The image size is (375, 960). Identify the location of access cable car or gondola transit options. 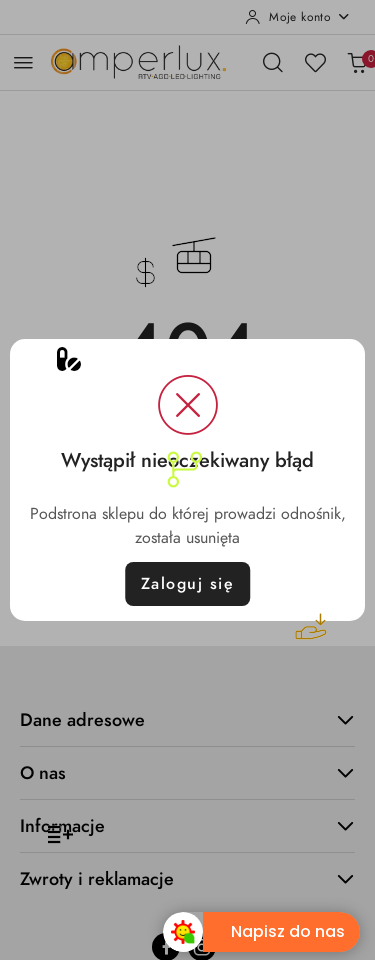
(194, 256).